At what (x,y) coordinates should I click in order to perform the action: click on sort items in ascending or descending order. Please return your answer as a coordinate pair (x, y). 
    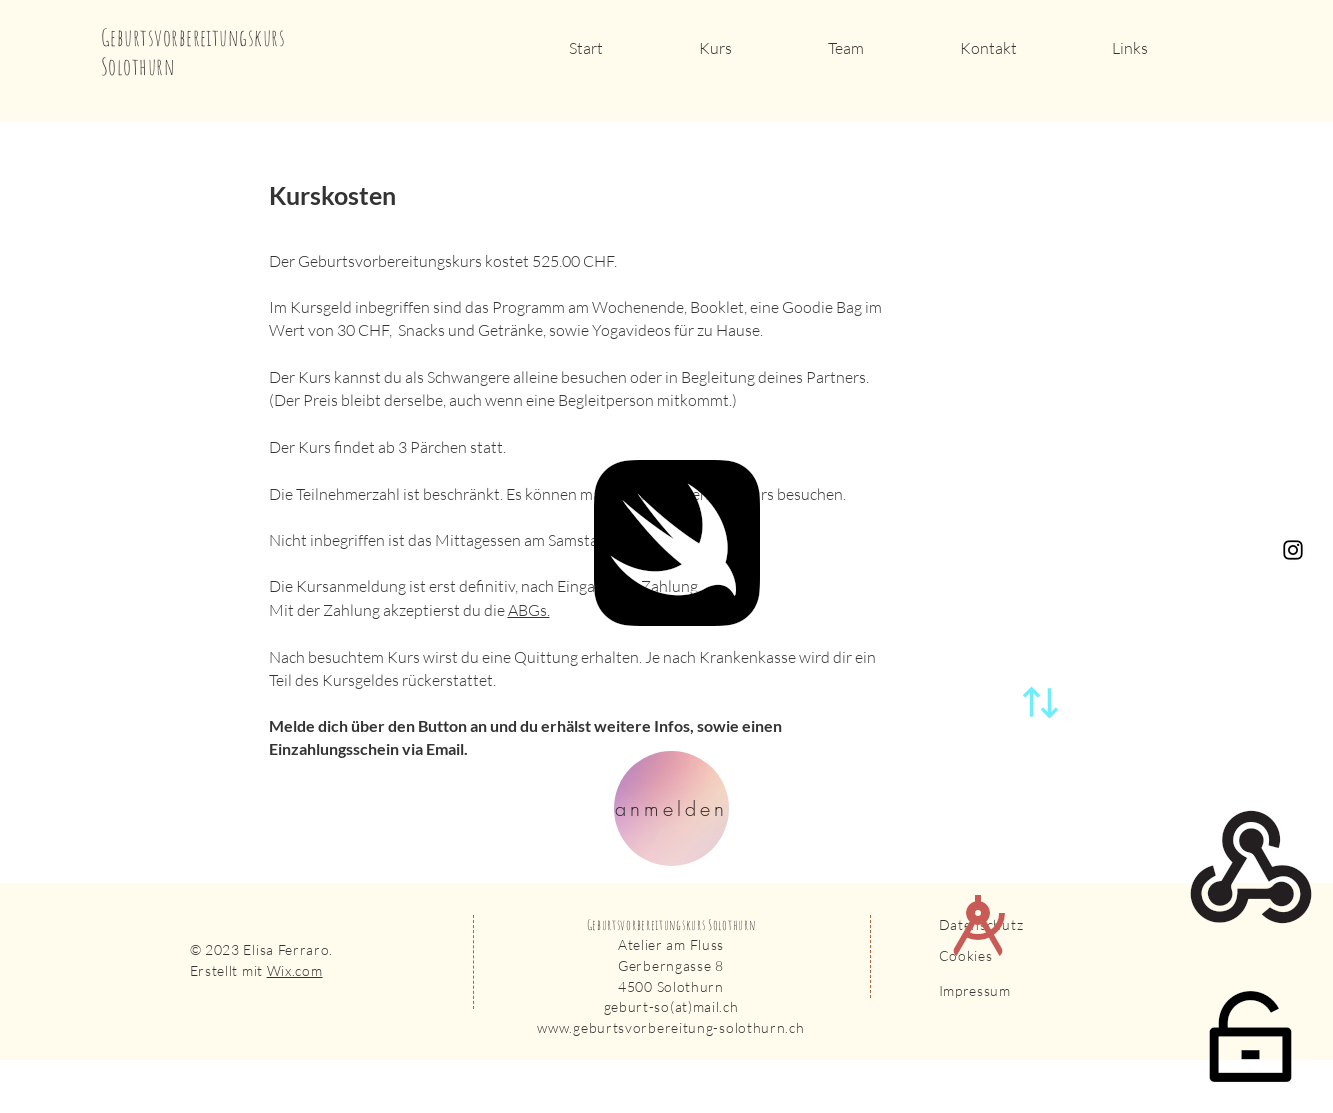
    Looking at the image, I should click on (1040, 702).